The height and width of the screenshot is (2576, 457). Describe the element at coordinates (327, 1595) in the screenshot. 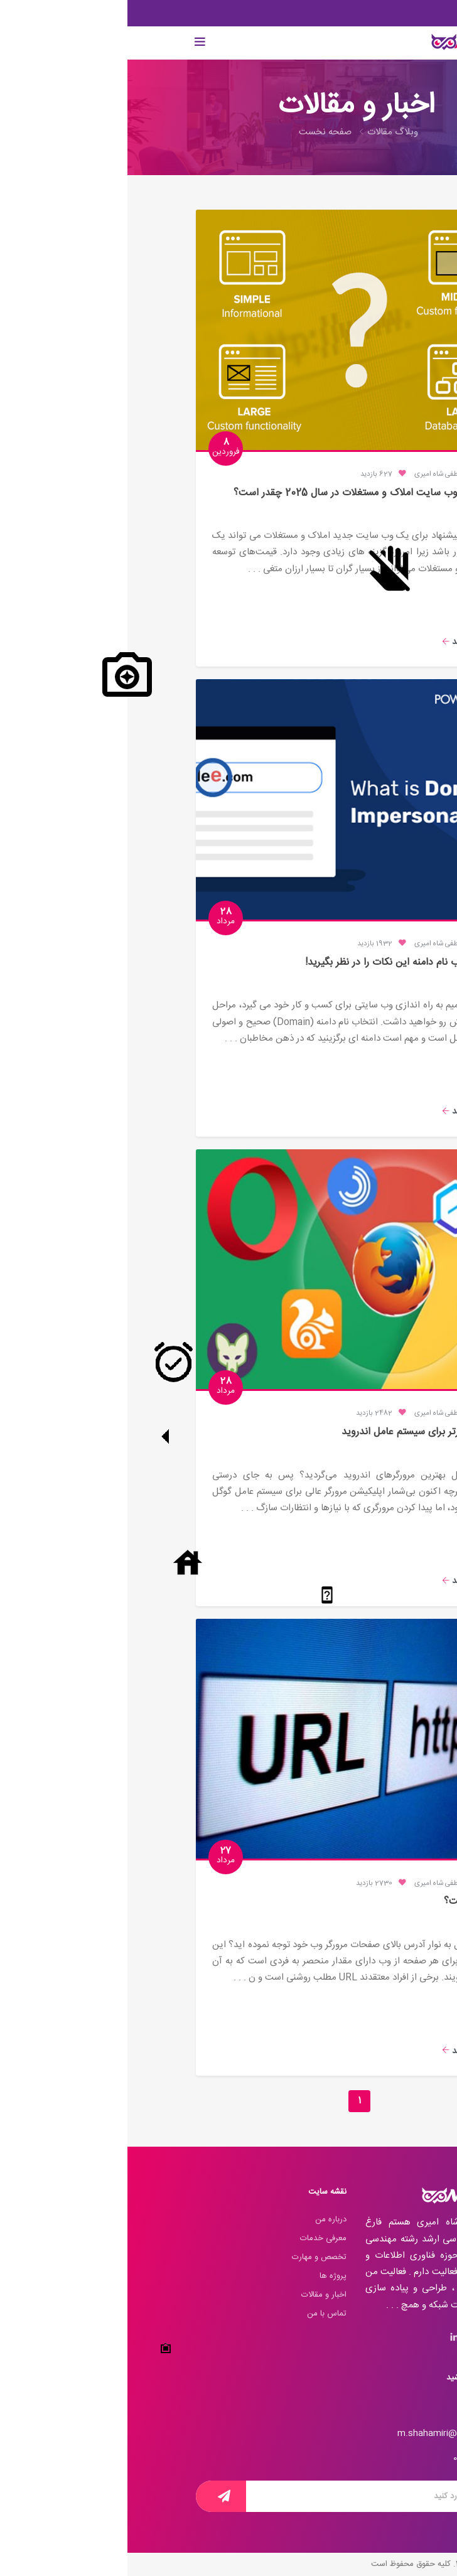

I see `indicates an unrecognized or unknown device` at that location.